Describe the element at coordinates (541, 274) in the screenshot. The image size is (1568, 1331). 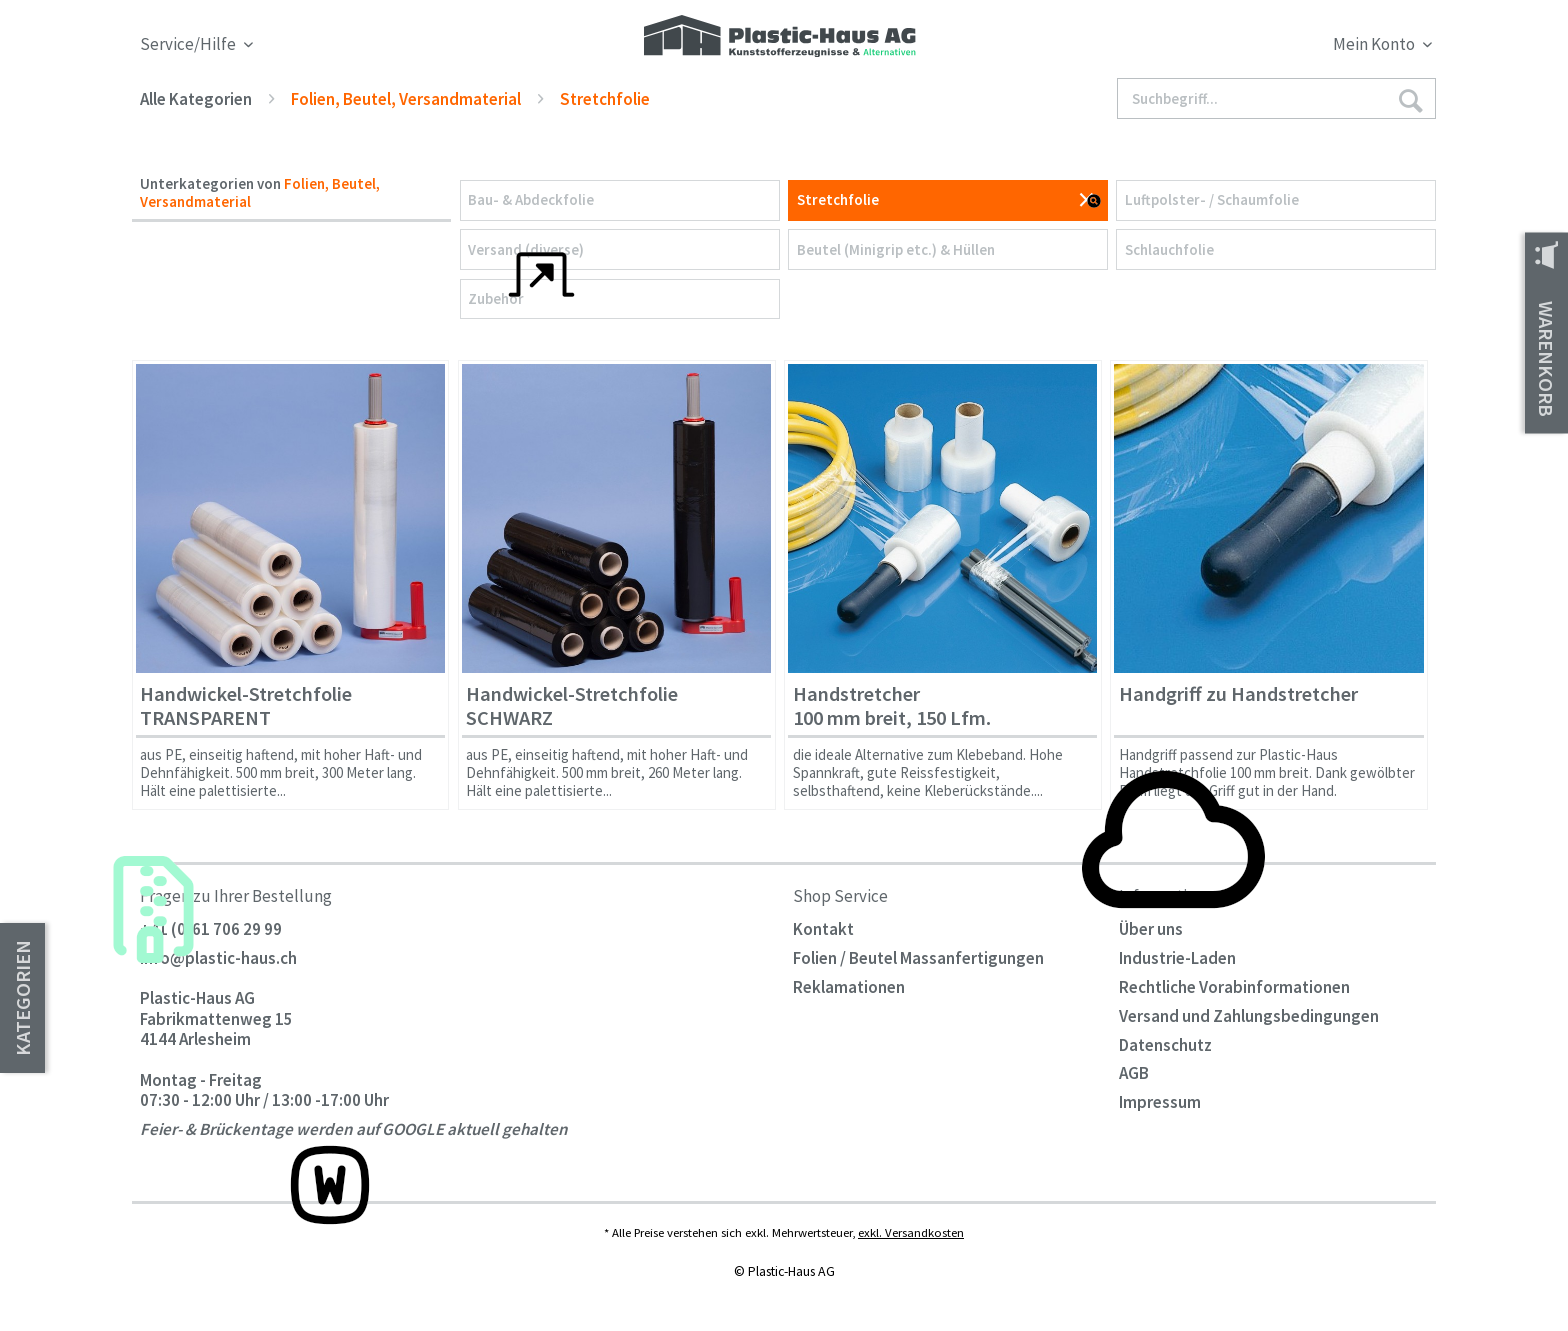
I see `open link in a new tab` at that location.